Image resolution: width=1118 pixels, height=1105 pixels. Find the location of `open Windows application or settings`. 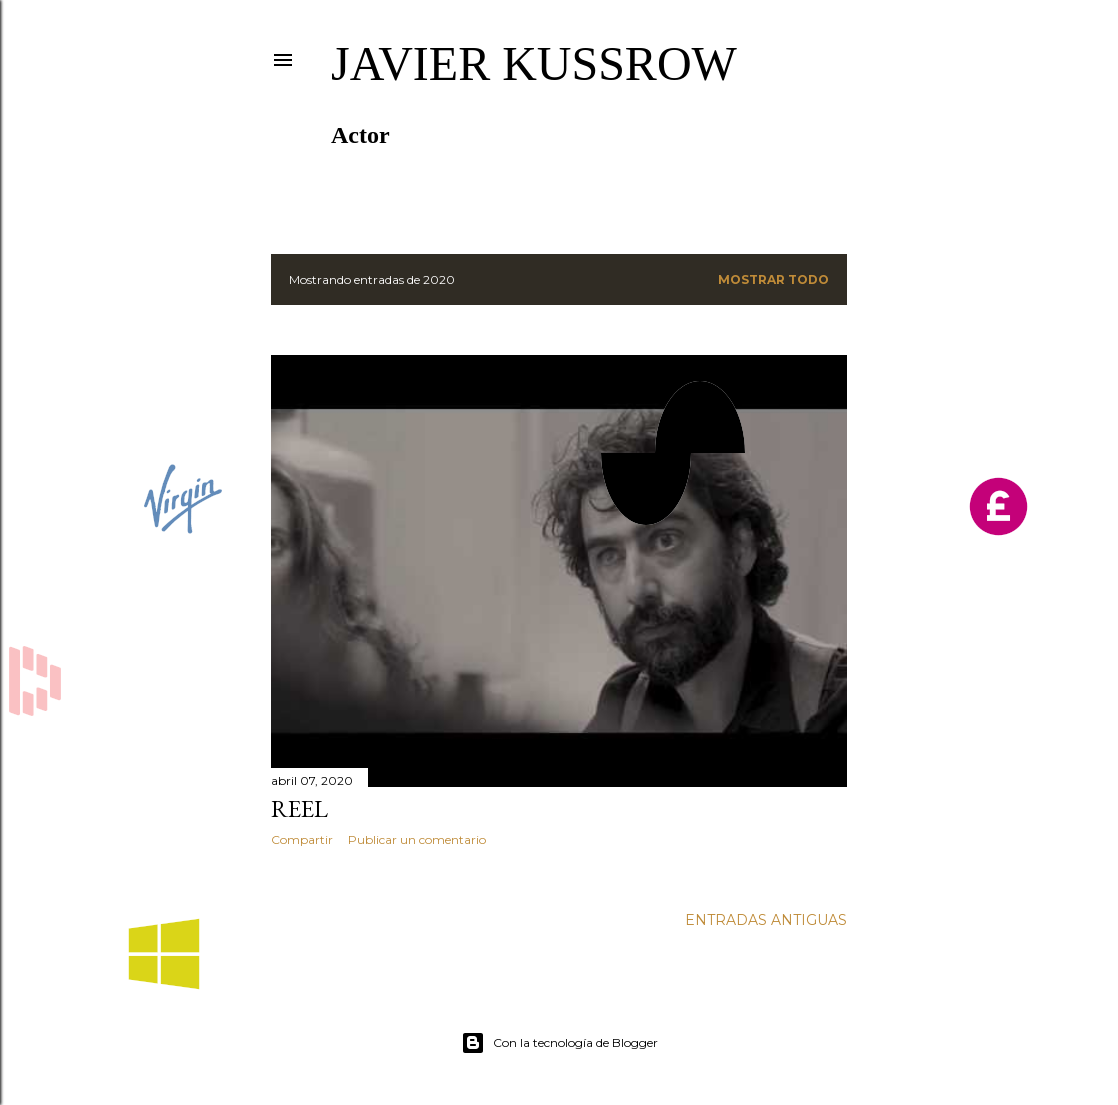

open Windows application or settings is located at coordinates (164, 954).